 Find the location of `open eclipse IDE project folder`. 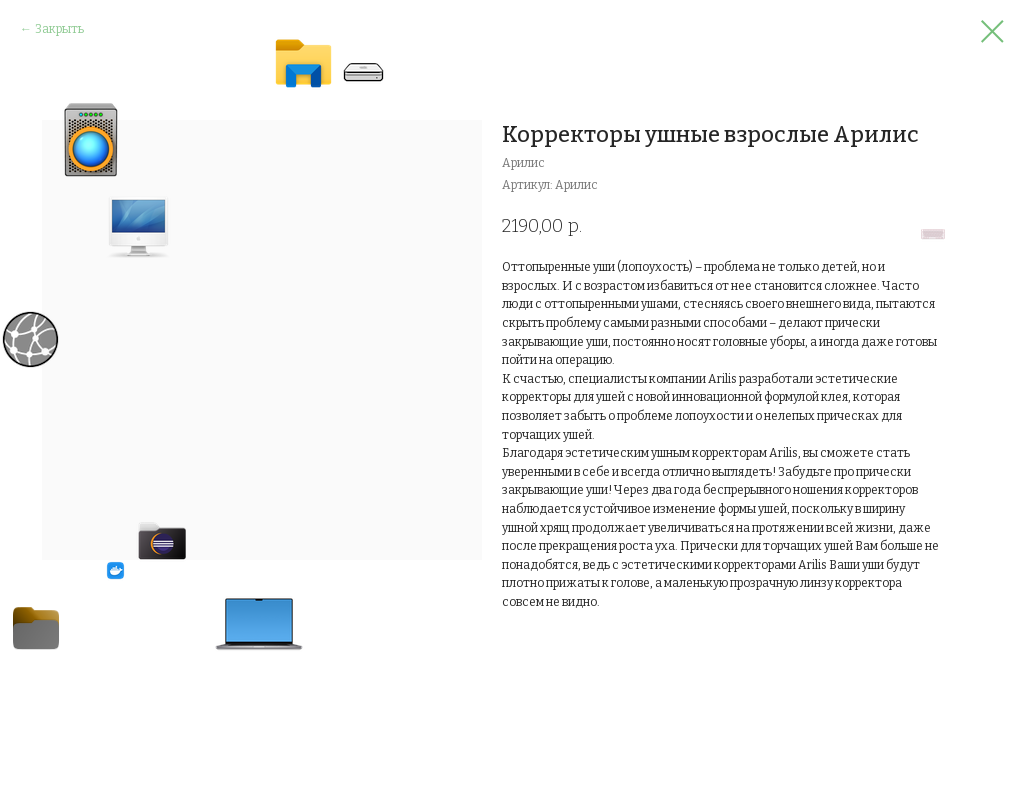

open eclipse IDE project folder is located at coordinates (162, 542).